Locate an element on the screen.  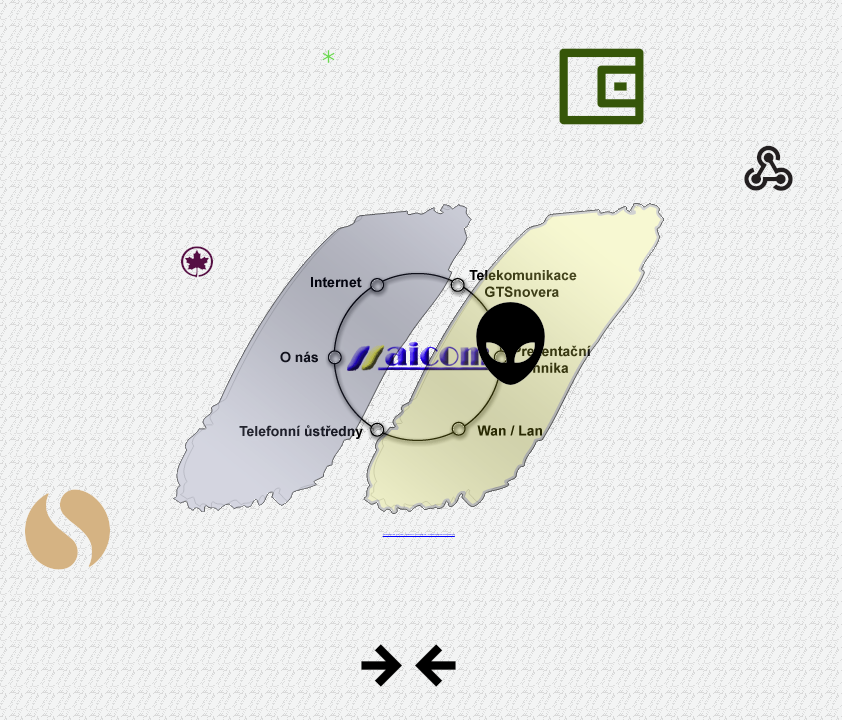
collapse panel horizontally is located at coordinates (408, 665).